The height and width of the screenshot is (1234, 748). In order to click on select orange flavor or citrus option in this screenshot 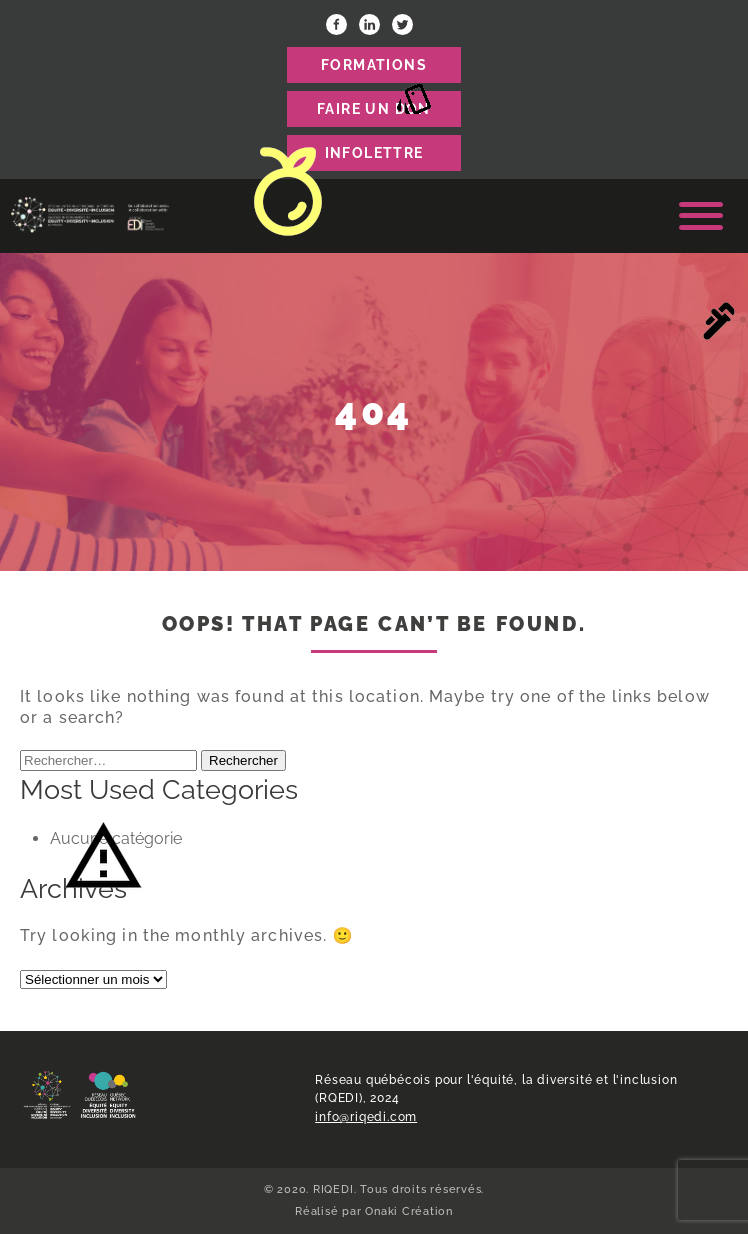, I will do `click(288, 193)`.